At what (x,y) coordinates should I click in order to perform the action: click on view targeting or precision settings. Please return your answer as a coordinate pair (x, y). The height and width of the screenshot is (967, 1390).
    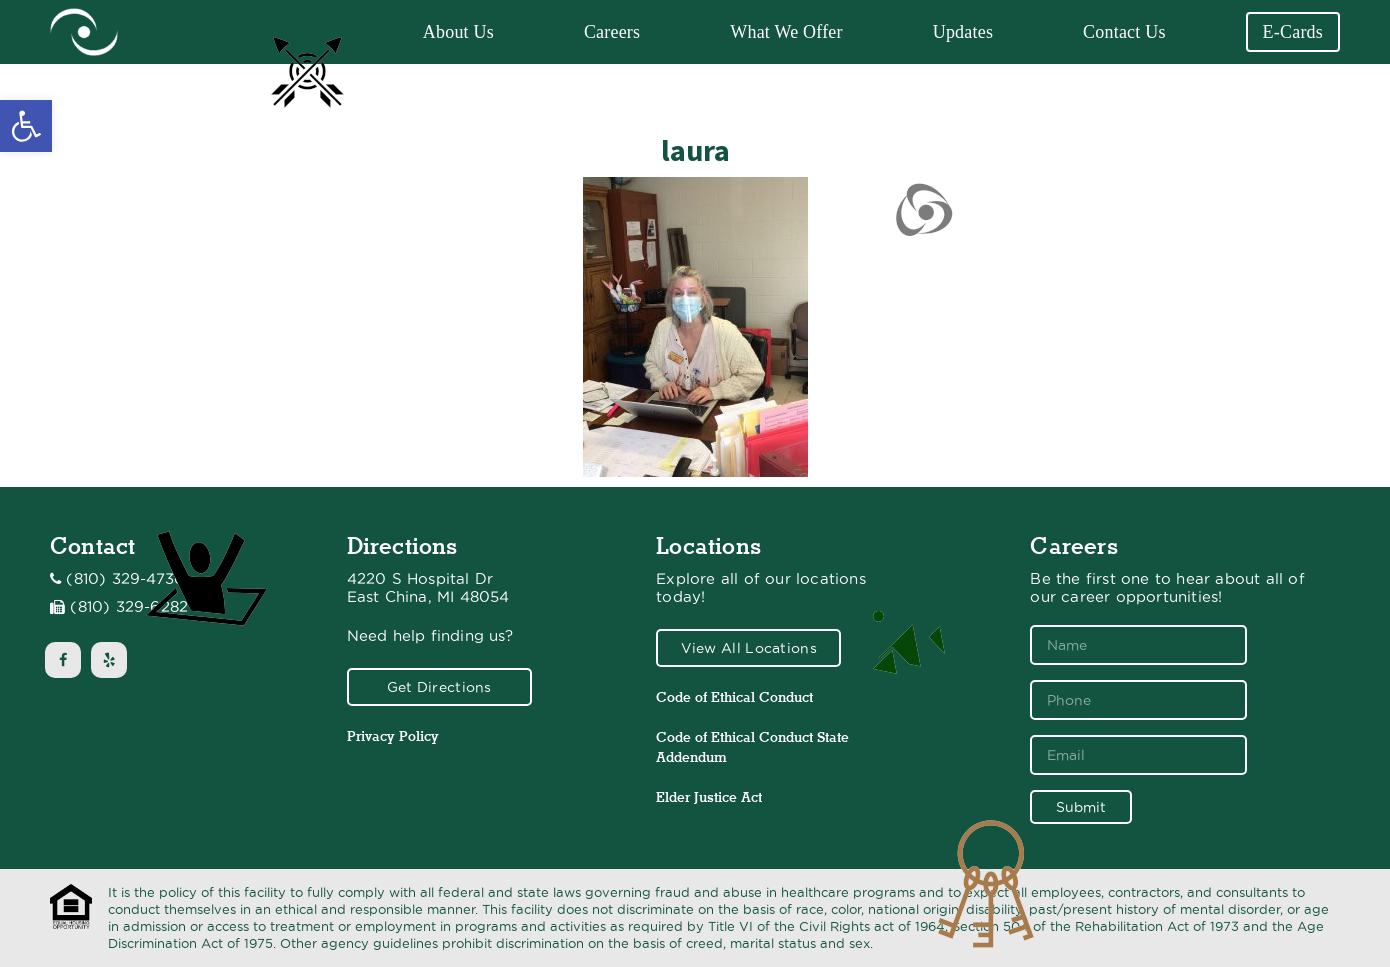
    Looking at the image, I should click on (307, 71).